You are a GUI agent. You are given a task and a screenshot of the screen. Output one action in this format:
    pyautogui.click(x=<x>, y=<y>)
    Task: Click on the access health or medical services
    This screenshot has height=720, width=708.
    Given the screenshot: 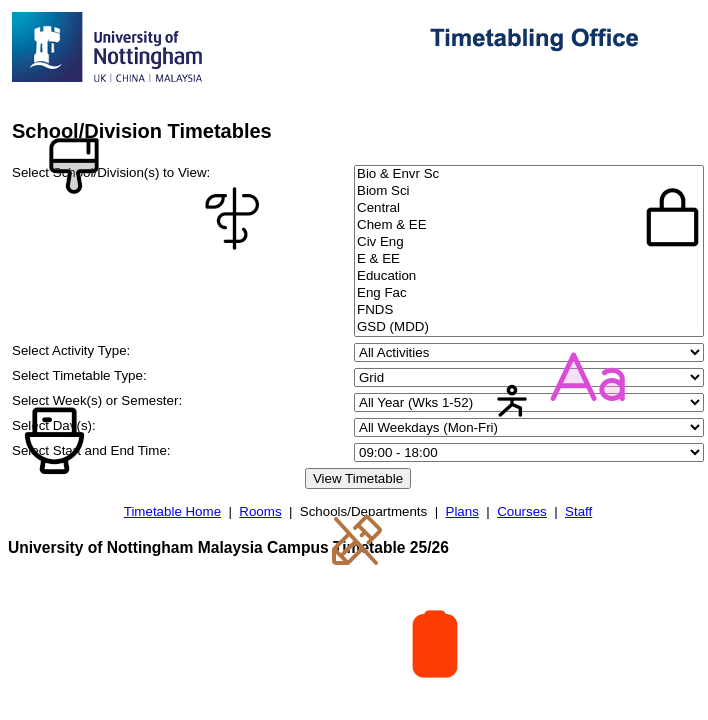 What is the action you would take?
    pyautogui.click(x=234, y=218)
    